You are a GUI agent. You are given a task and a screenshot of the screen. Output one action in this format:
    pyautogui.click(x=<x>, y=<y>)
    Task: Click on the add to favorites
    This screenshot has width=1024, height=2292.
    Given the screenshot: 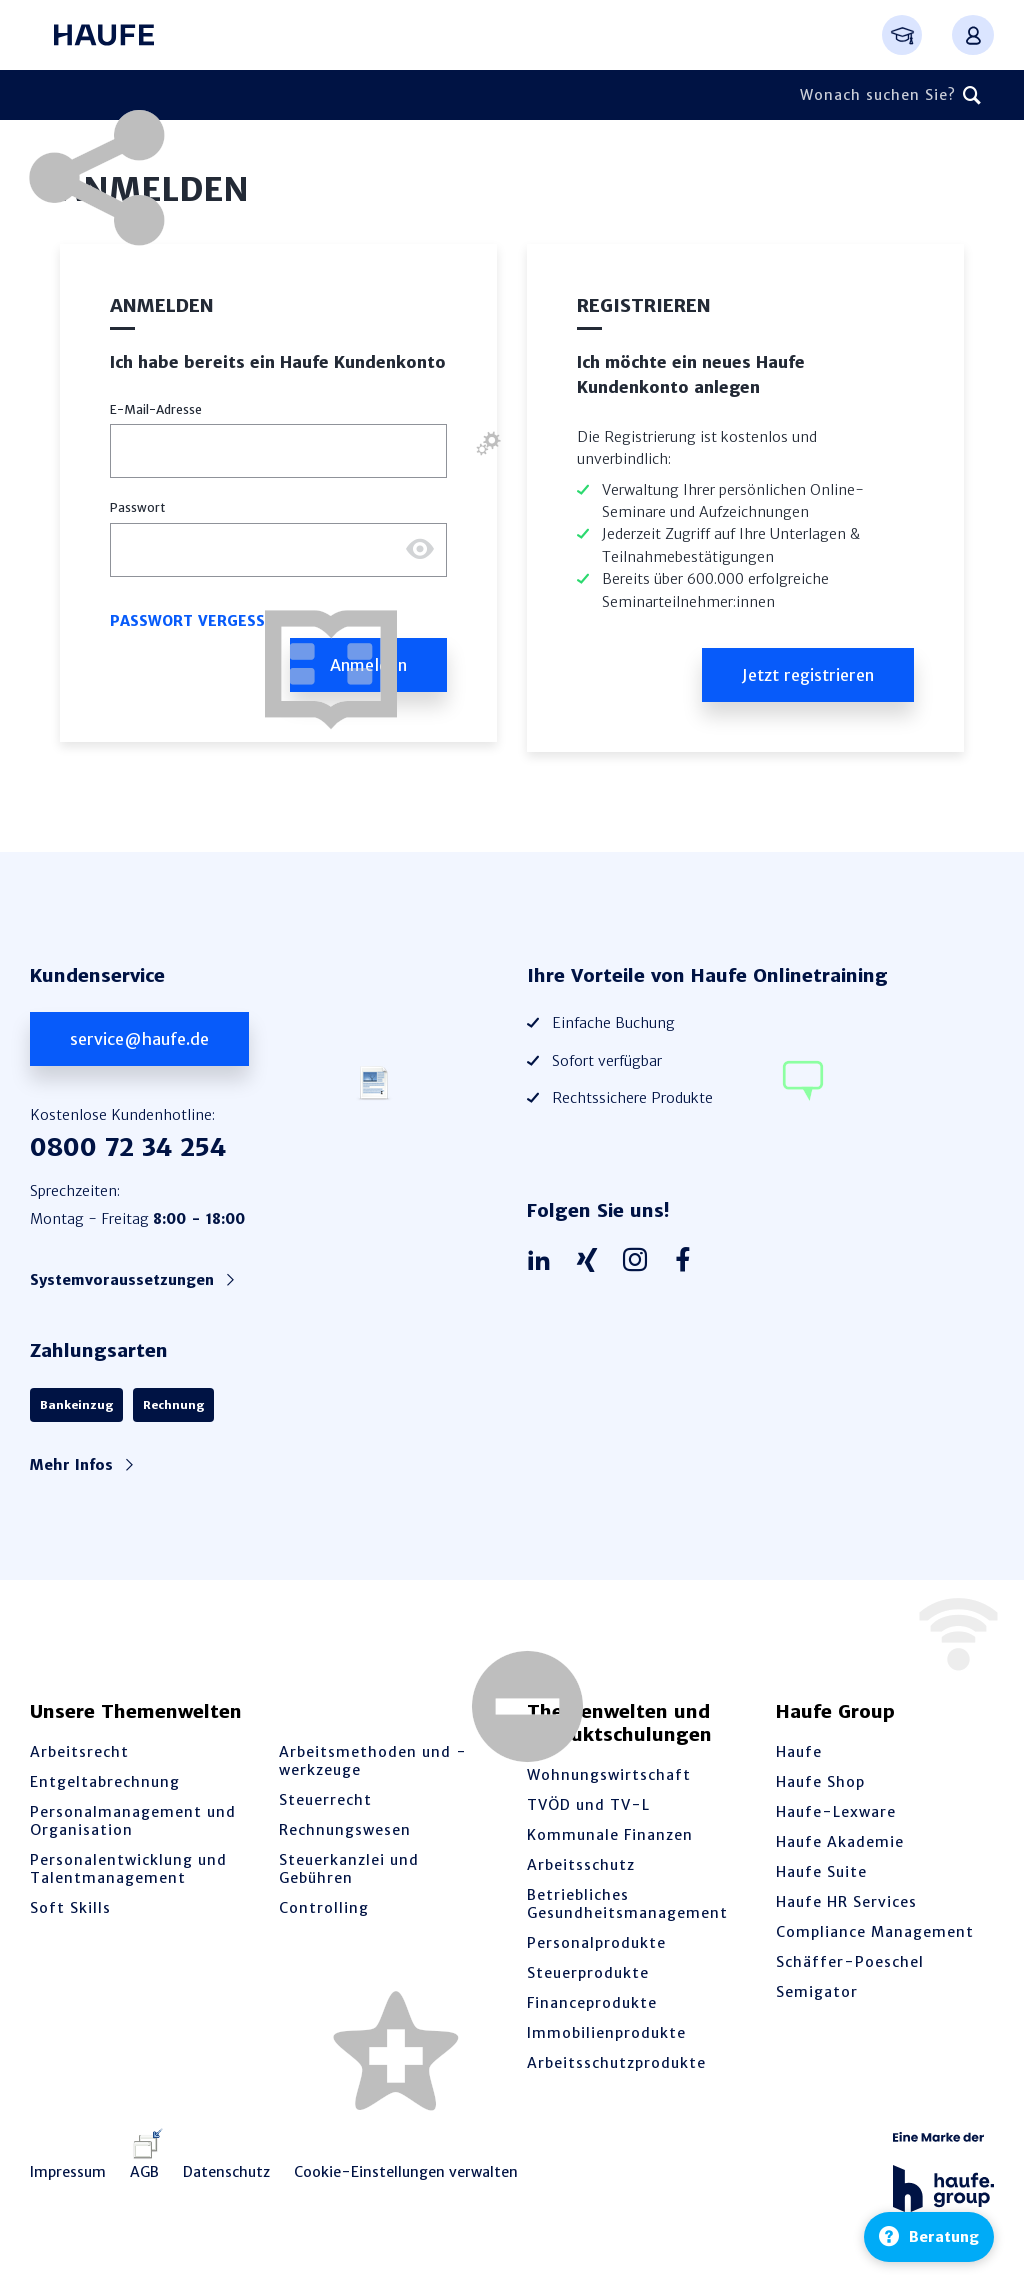 What is the action you would take?
    pyautogui.click(x=396, y=2056)
    